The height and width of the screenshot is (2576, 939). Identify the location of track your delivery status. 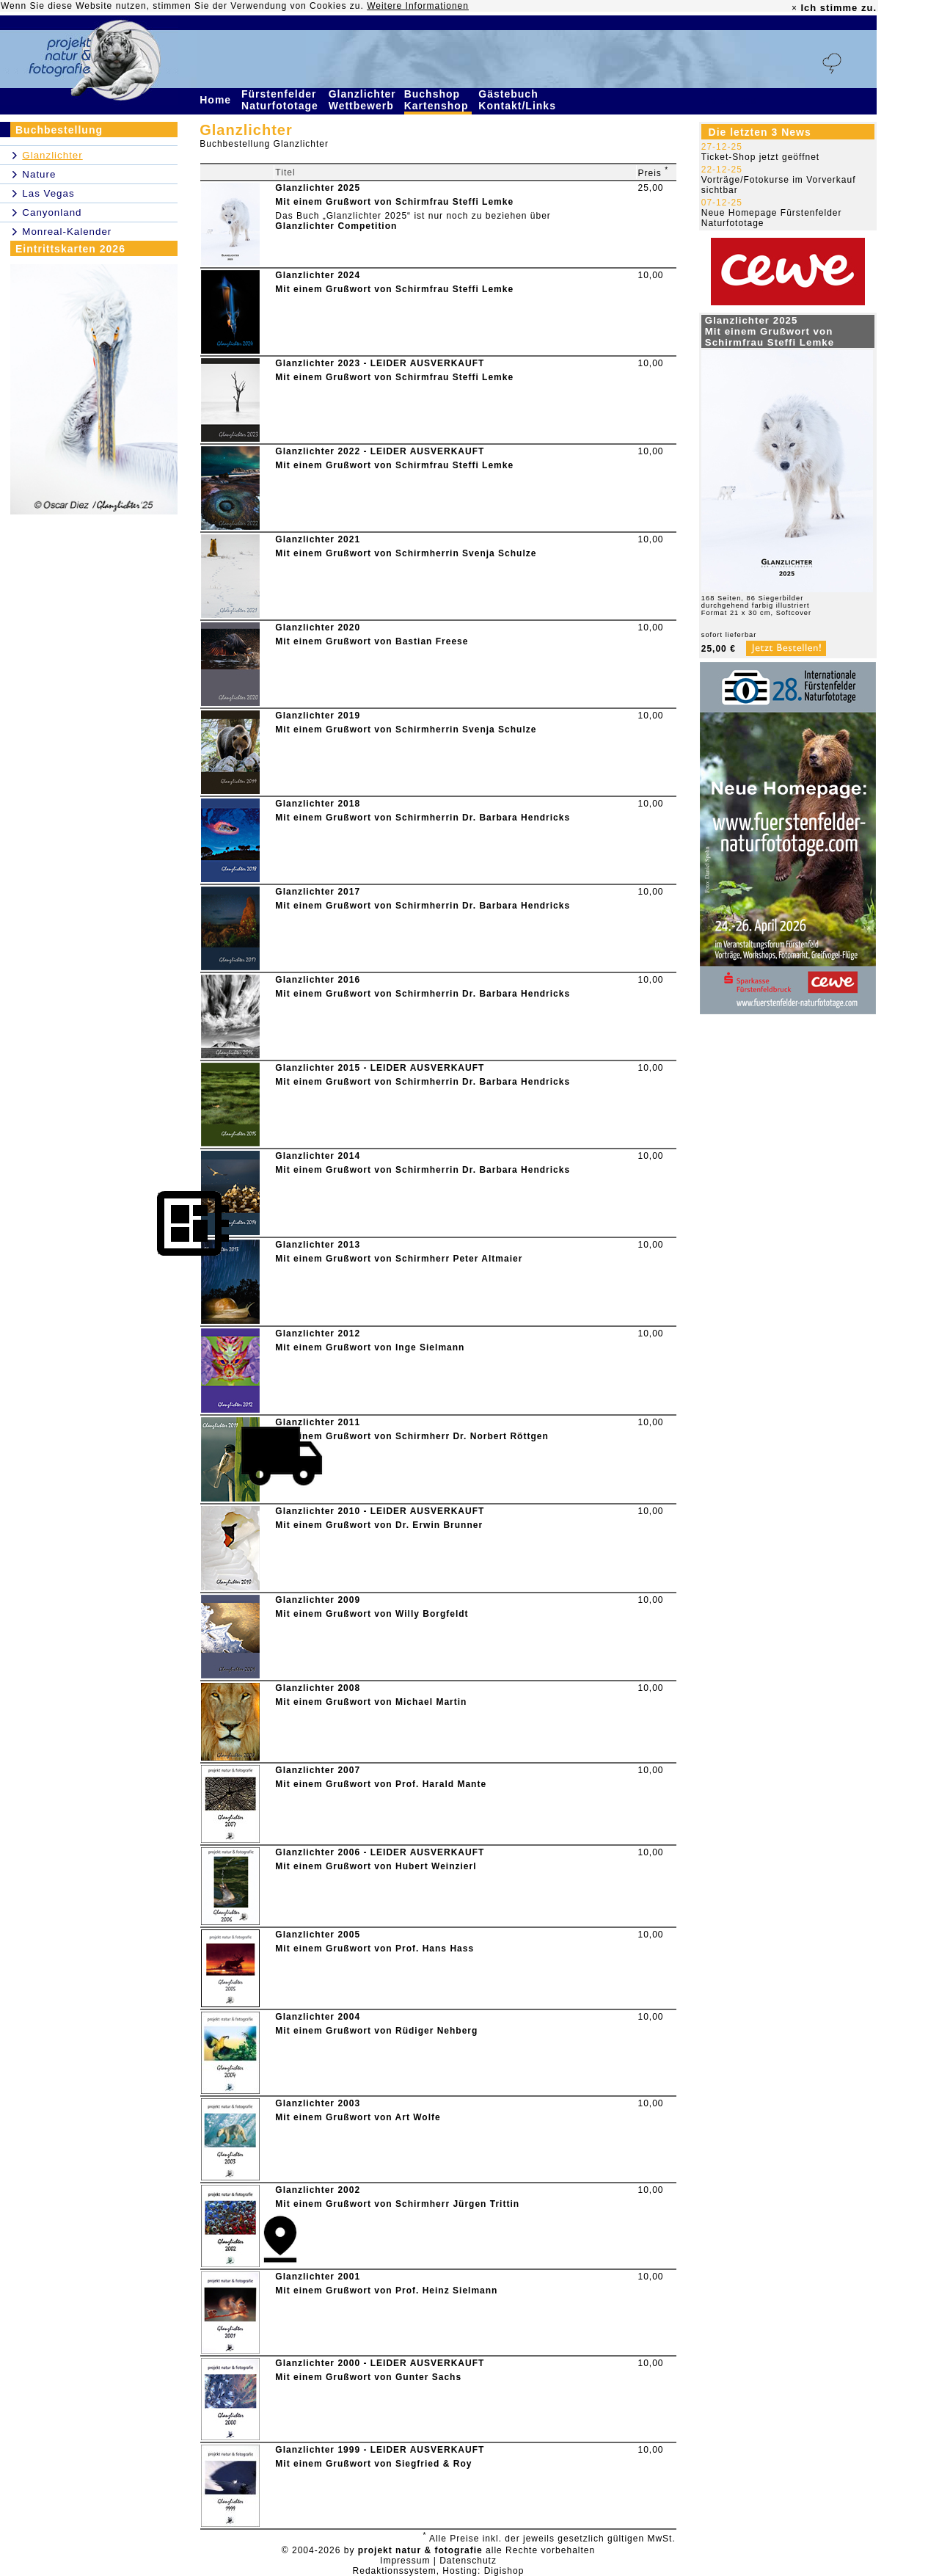
(282, 1456).